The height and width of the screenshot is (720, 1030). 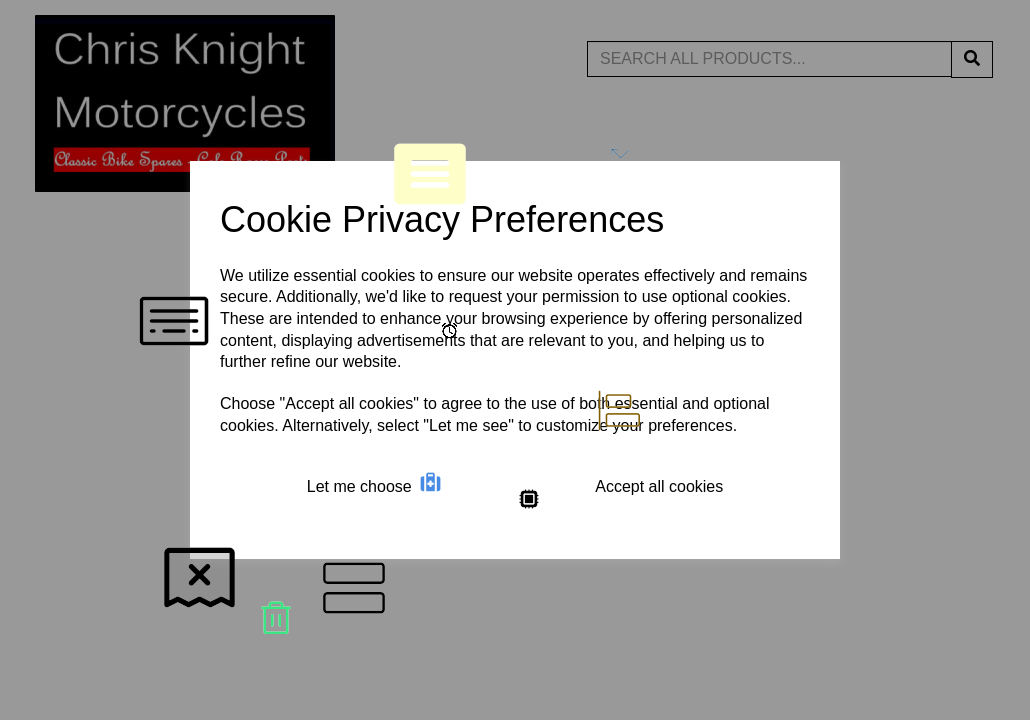 I want to click on access medical or health-related information, so click(x=430, y=482).